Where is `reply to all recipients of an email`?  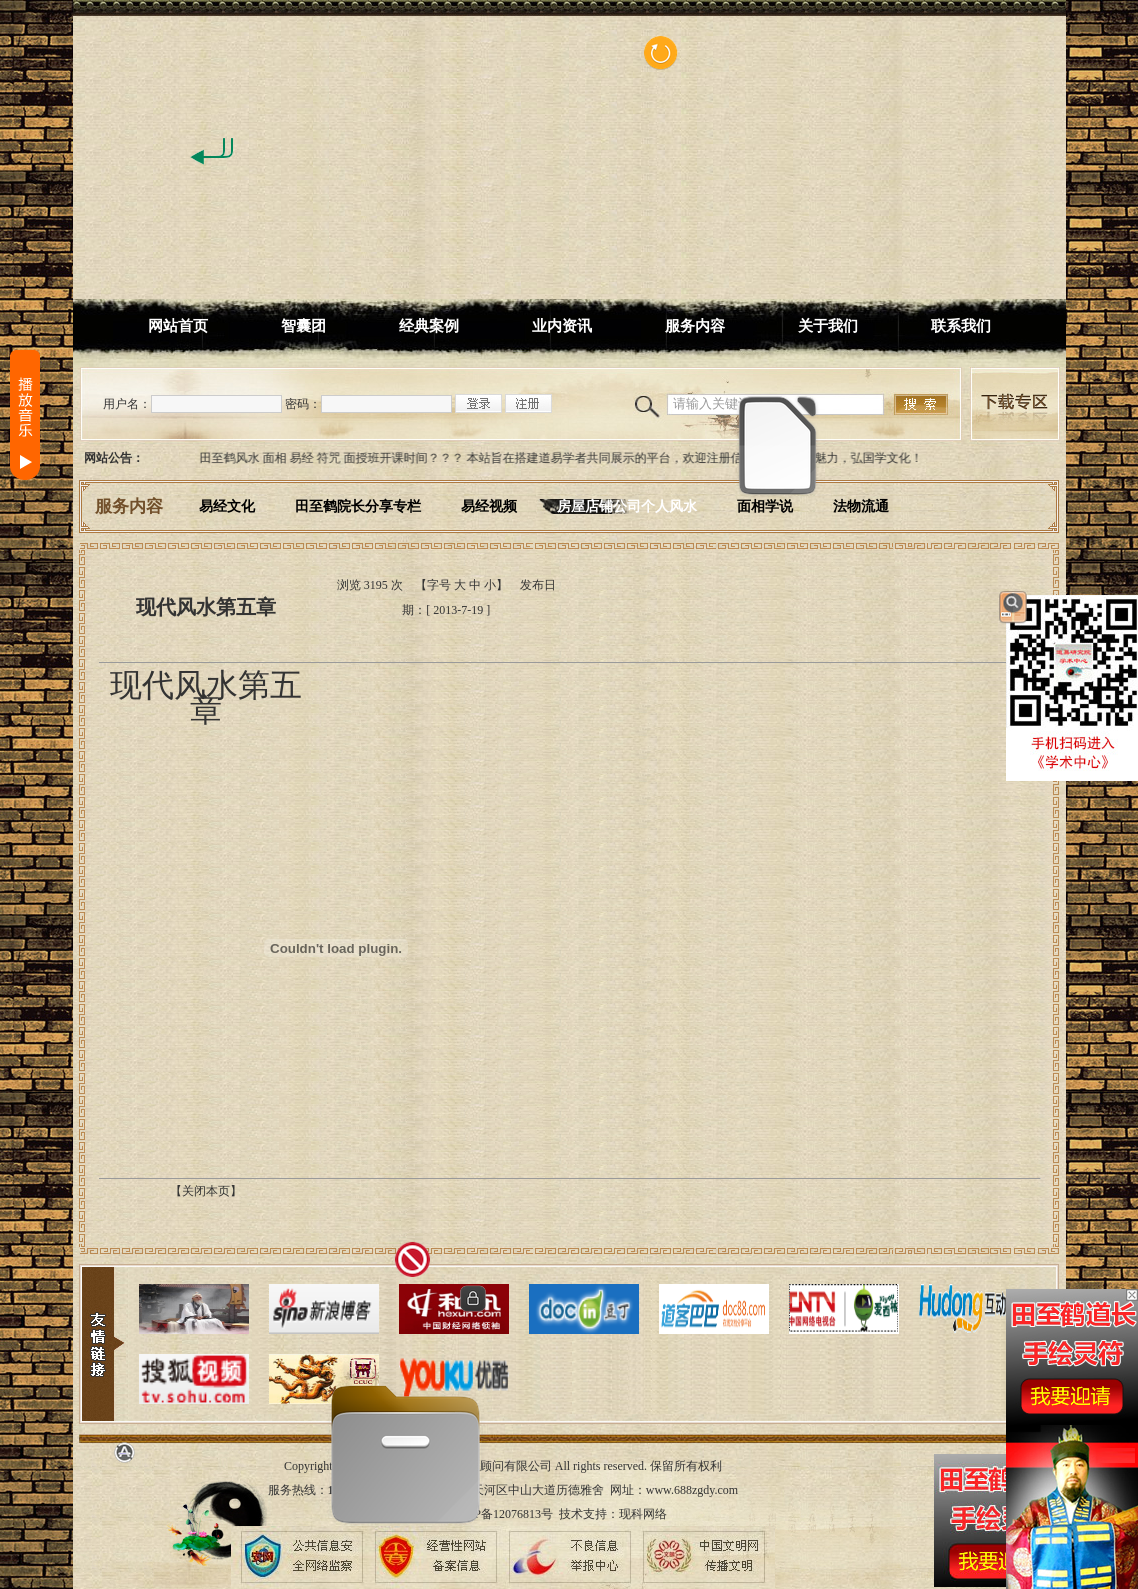 reply to all recipients of an email is located at coordinates (211, 148).